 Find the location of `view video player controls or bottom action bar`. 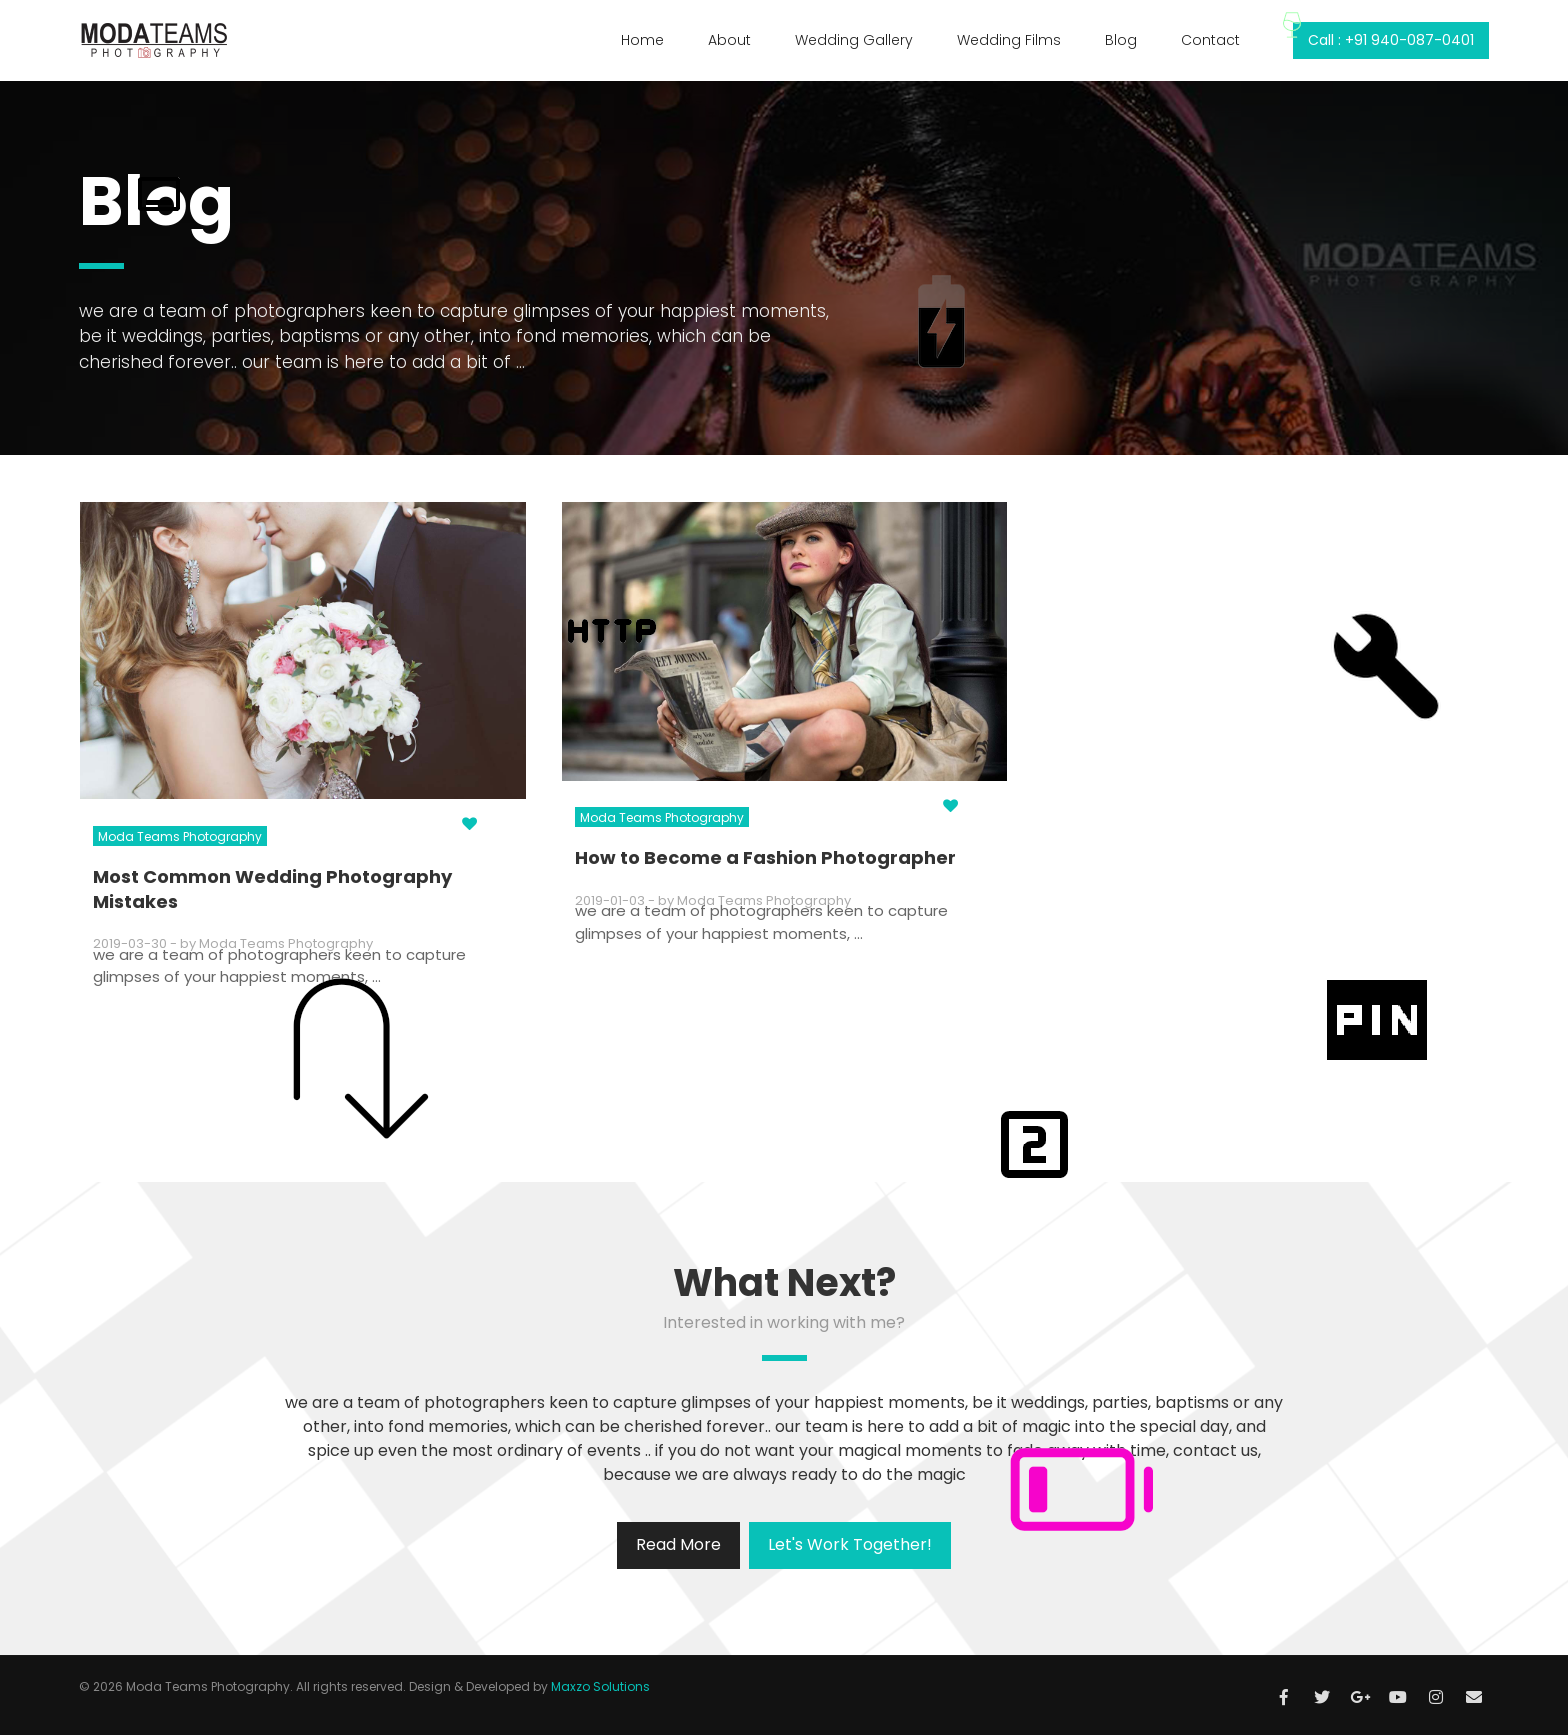

view video player controls or bottom action bar is located at coordinates (159, 194).